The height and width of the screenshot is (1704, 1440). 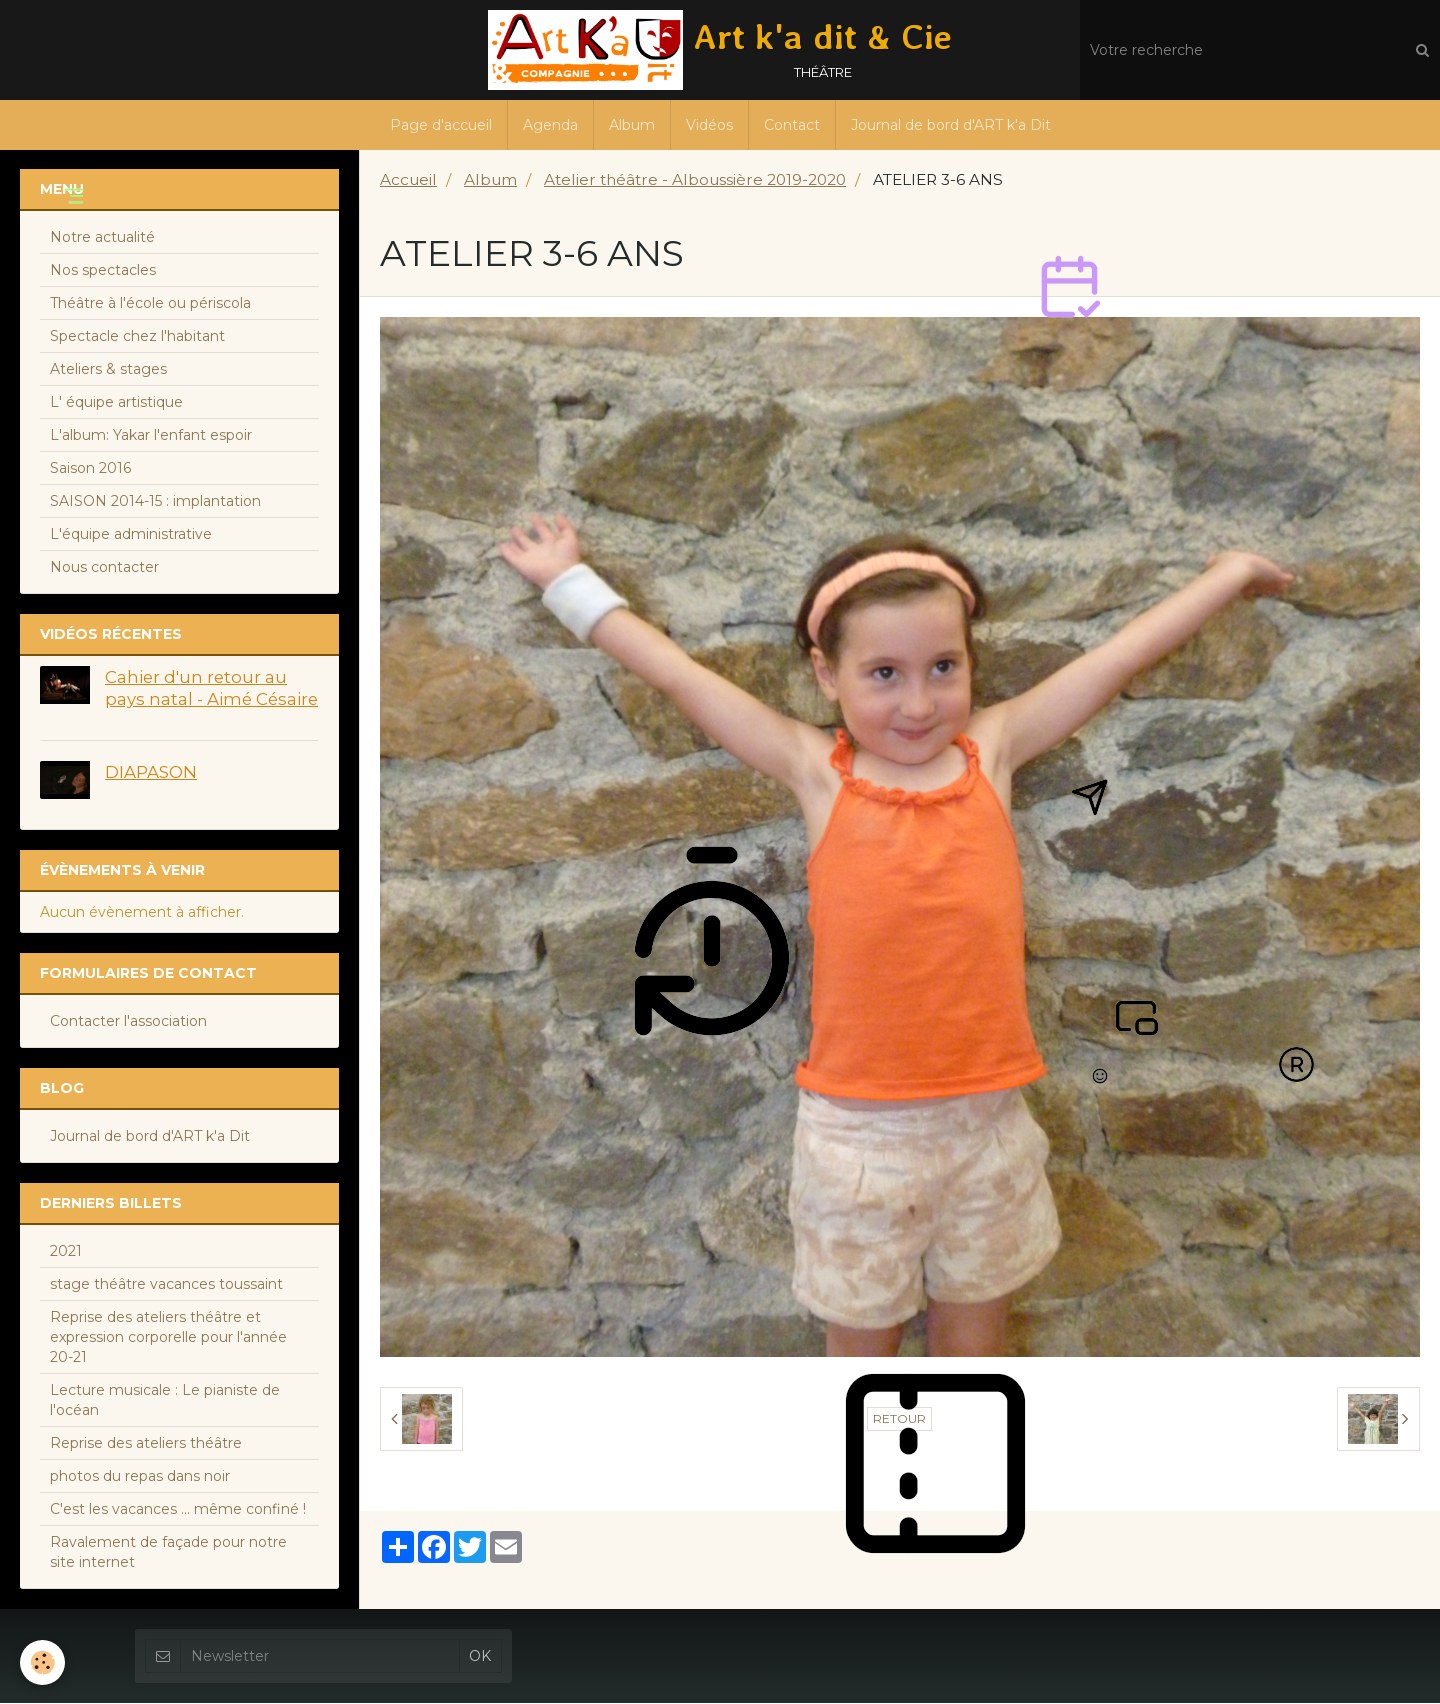 I want to click on align text to the right edge, so click(x=74, y=196).